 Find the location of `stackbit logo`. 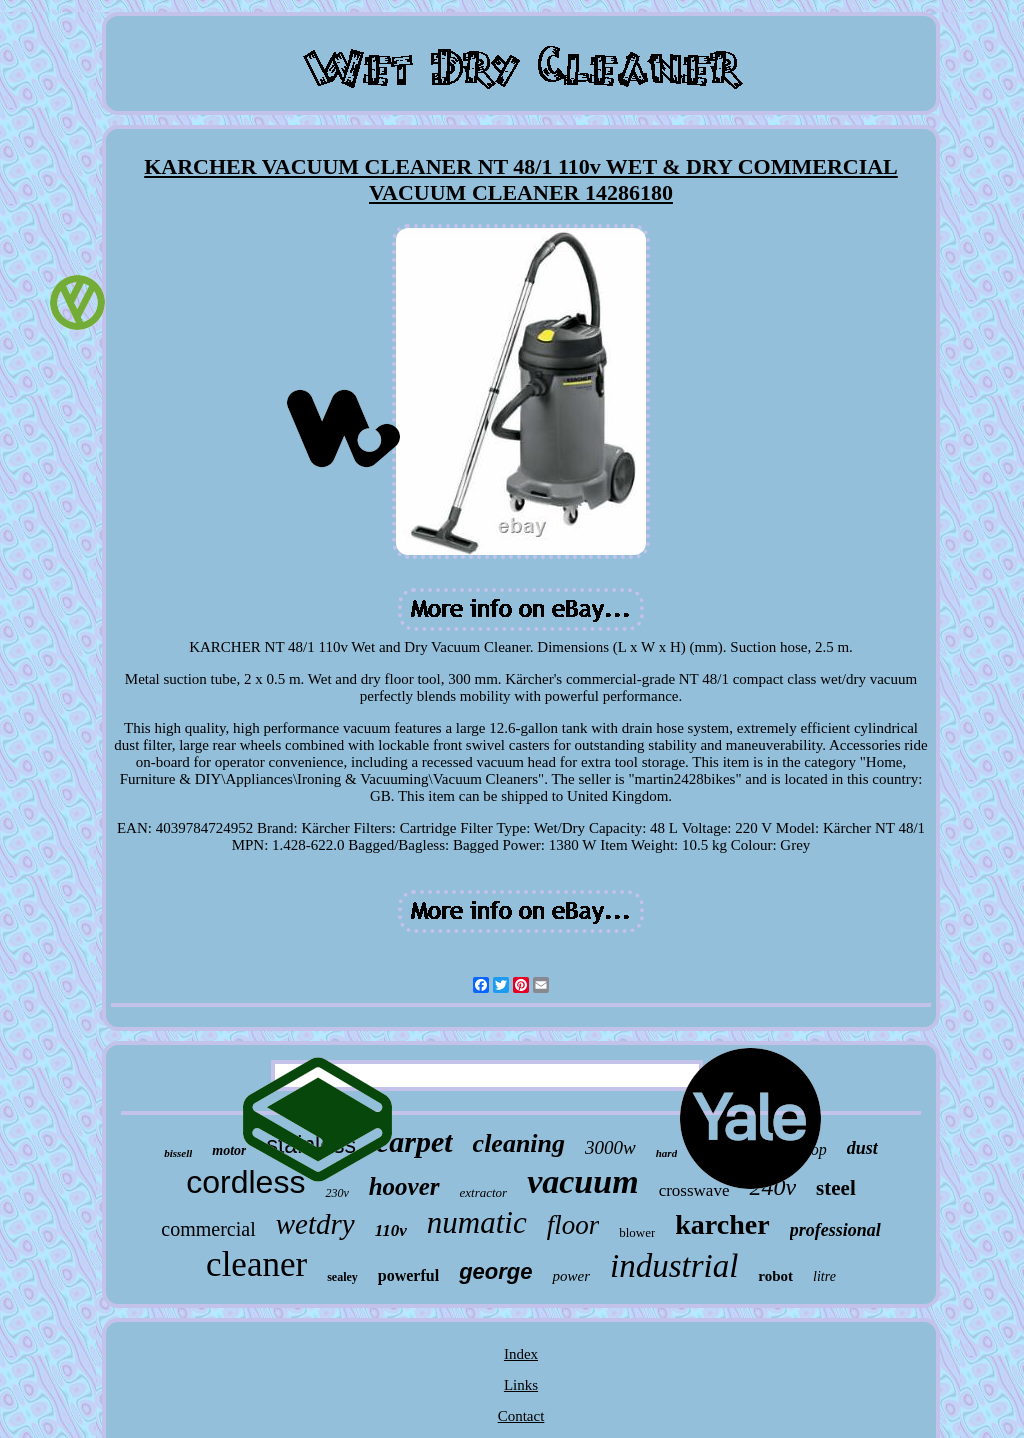

stackbit logo is located at coordinates (317, 1119).